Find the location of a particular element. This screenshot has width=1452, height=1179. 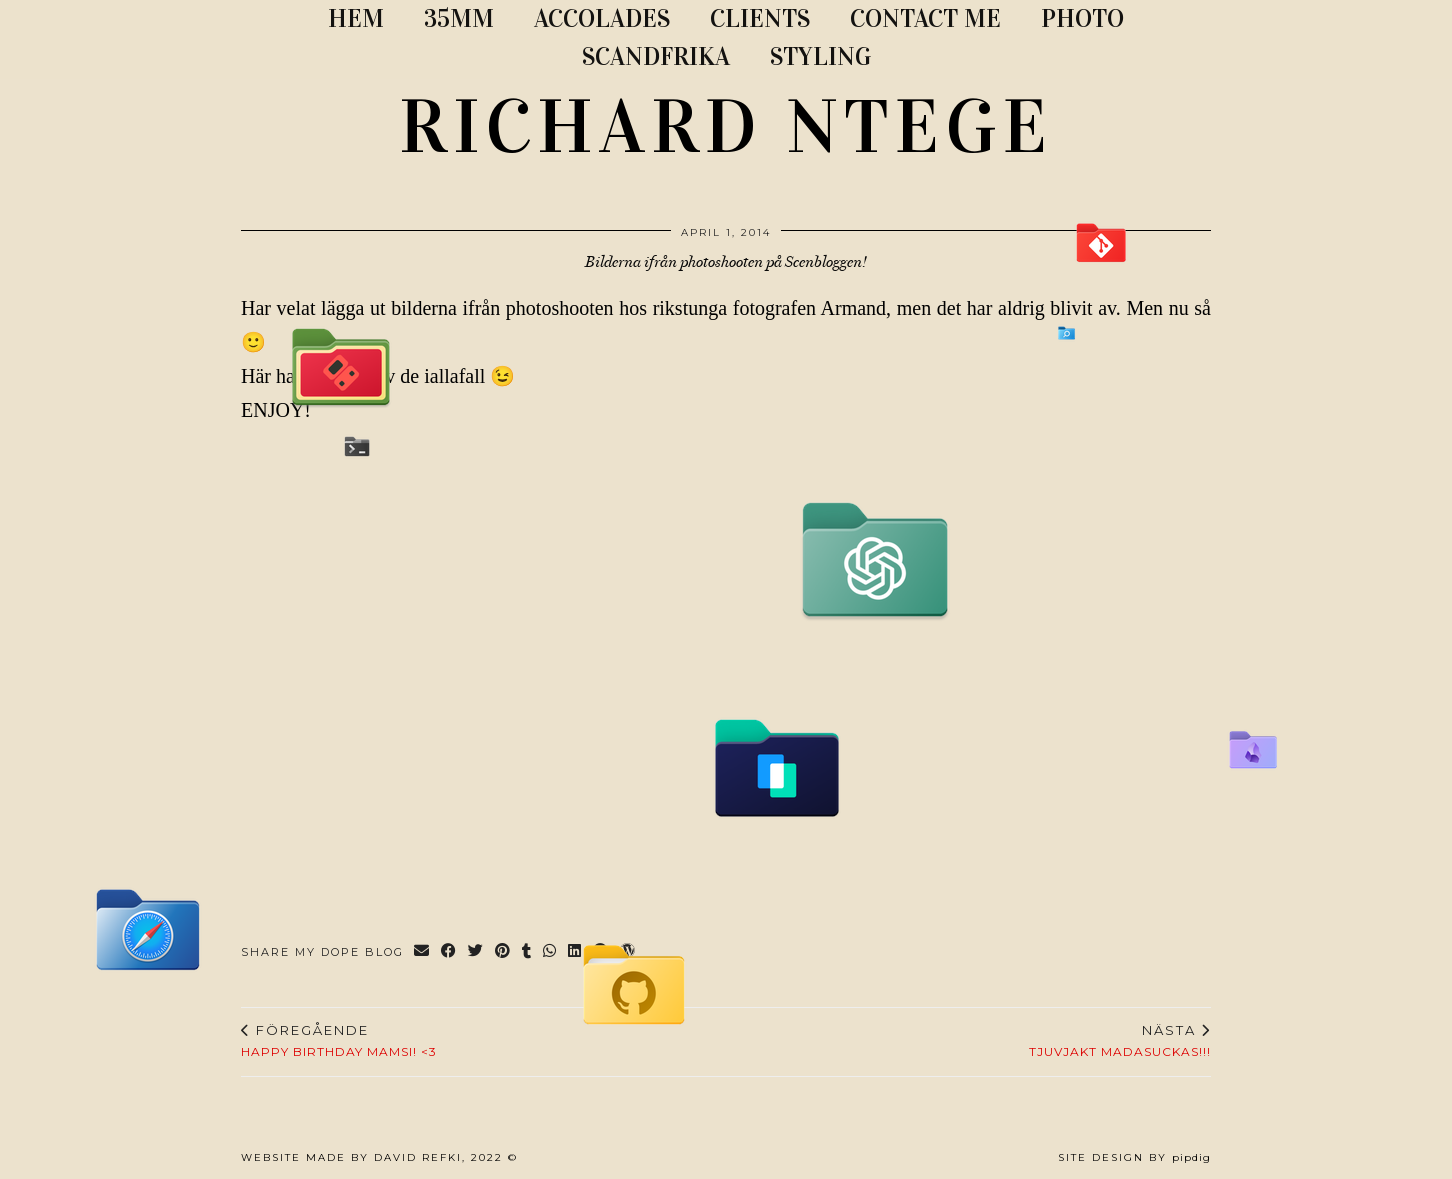

open folder containing github projects is located at coordinates (633, 987).